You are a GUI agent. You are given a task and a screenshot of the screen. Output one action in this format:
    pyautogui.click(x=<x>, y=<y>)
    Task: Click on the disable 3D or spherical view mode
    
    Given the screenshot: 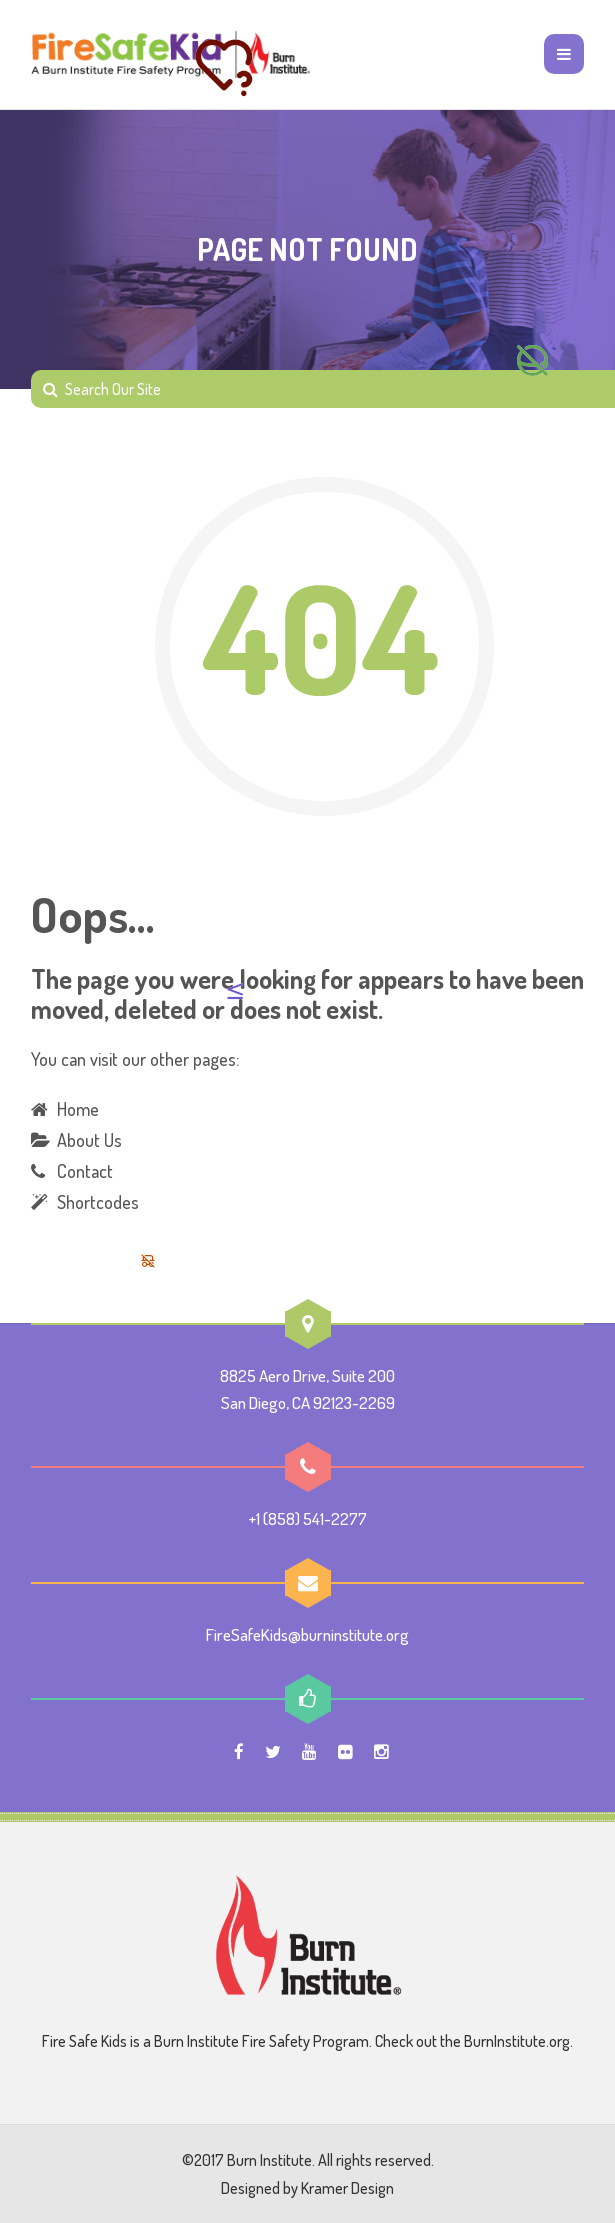 What is the action you would take?
    pyautogui.click(x=532, y=360)
    